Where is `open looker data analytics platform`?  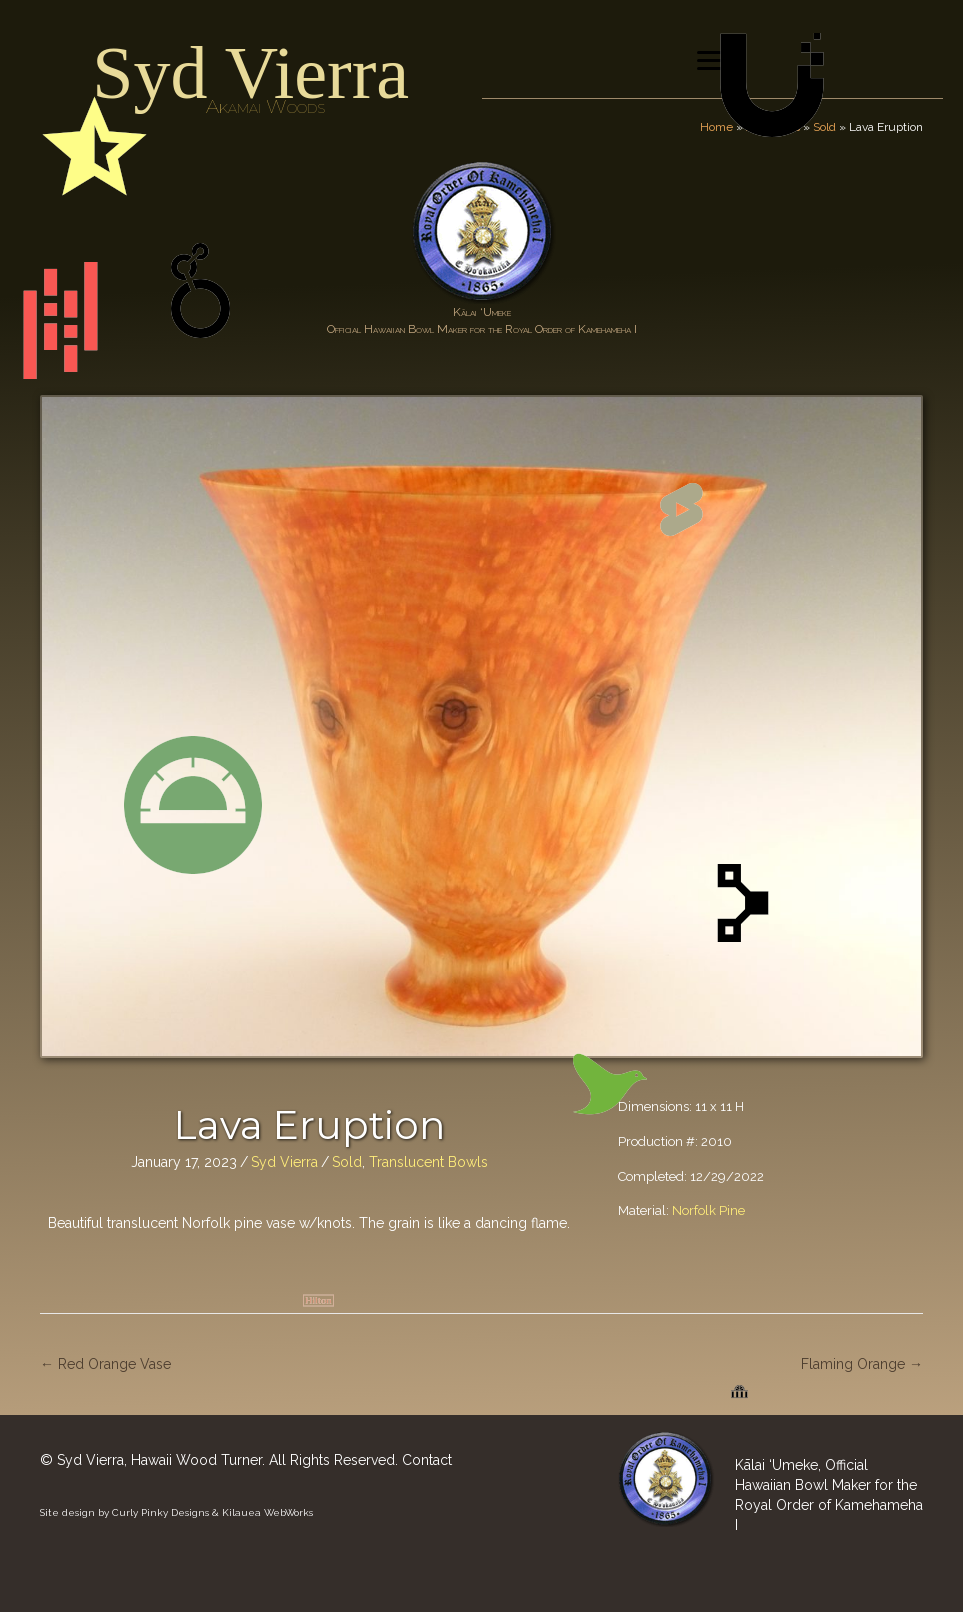 open looker data analytics platform is located at coordinates (200, 290).